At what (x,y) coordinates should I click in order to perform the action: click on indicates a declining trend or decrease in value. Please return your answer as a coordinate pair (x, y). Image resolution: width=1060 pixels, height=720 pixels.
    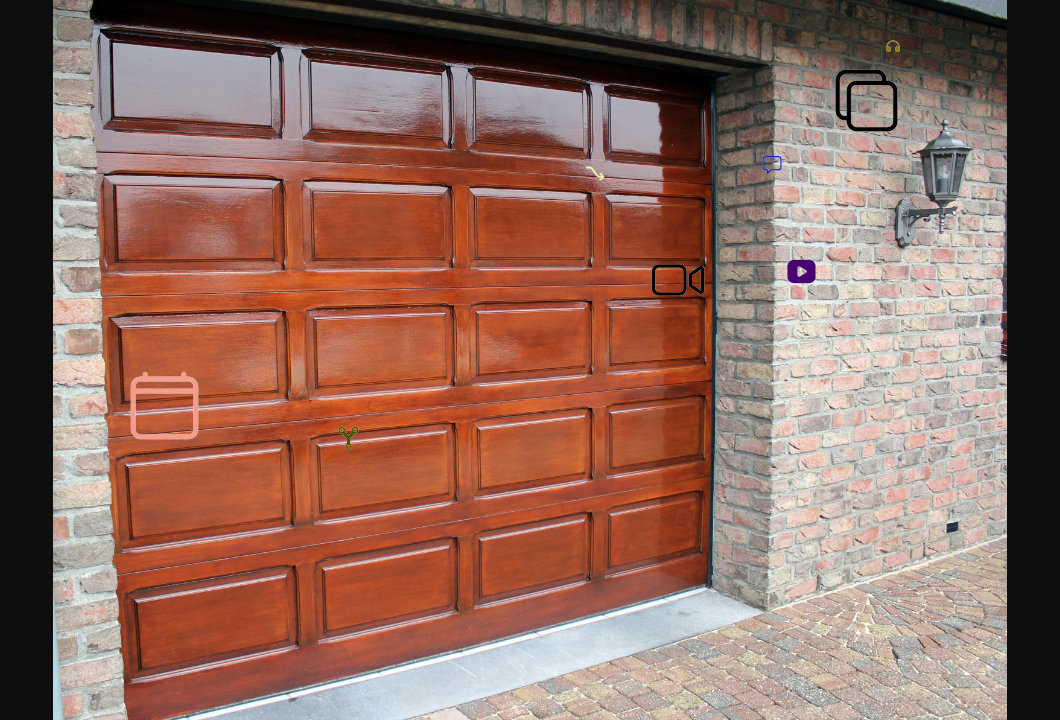
    Looking at the image, I should click on (595, 173).